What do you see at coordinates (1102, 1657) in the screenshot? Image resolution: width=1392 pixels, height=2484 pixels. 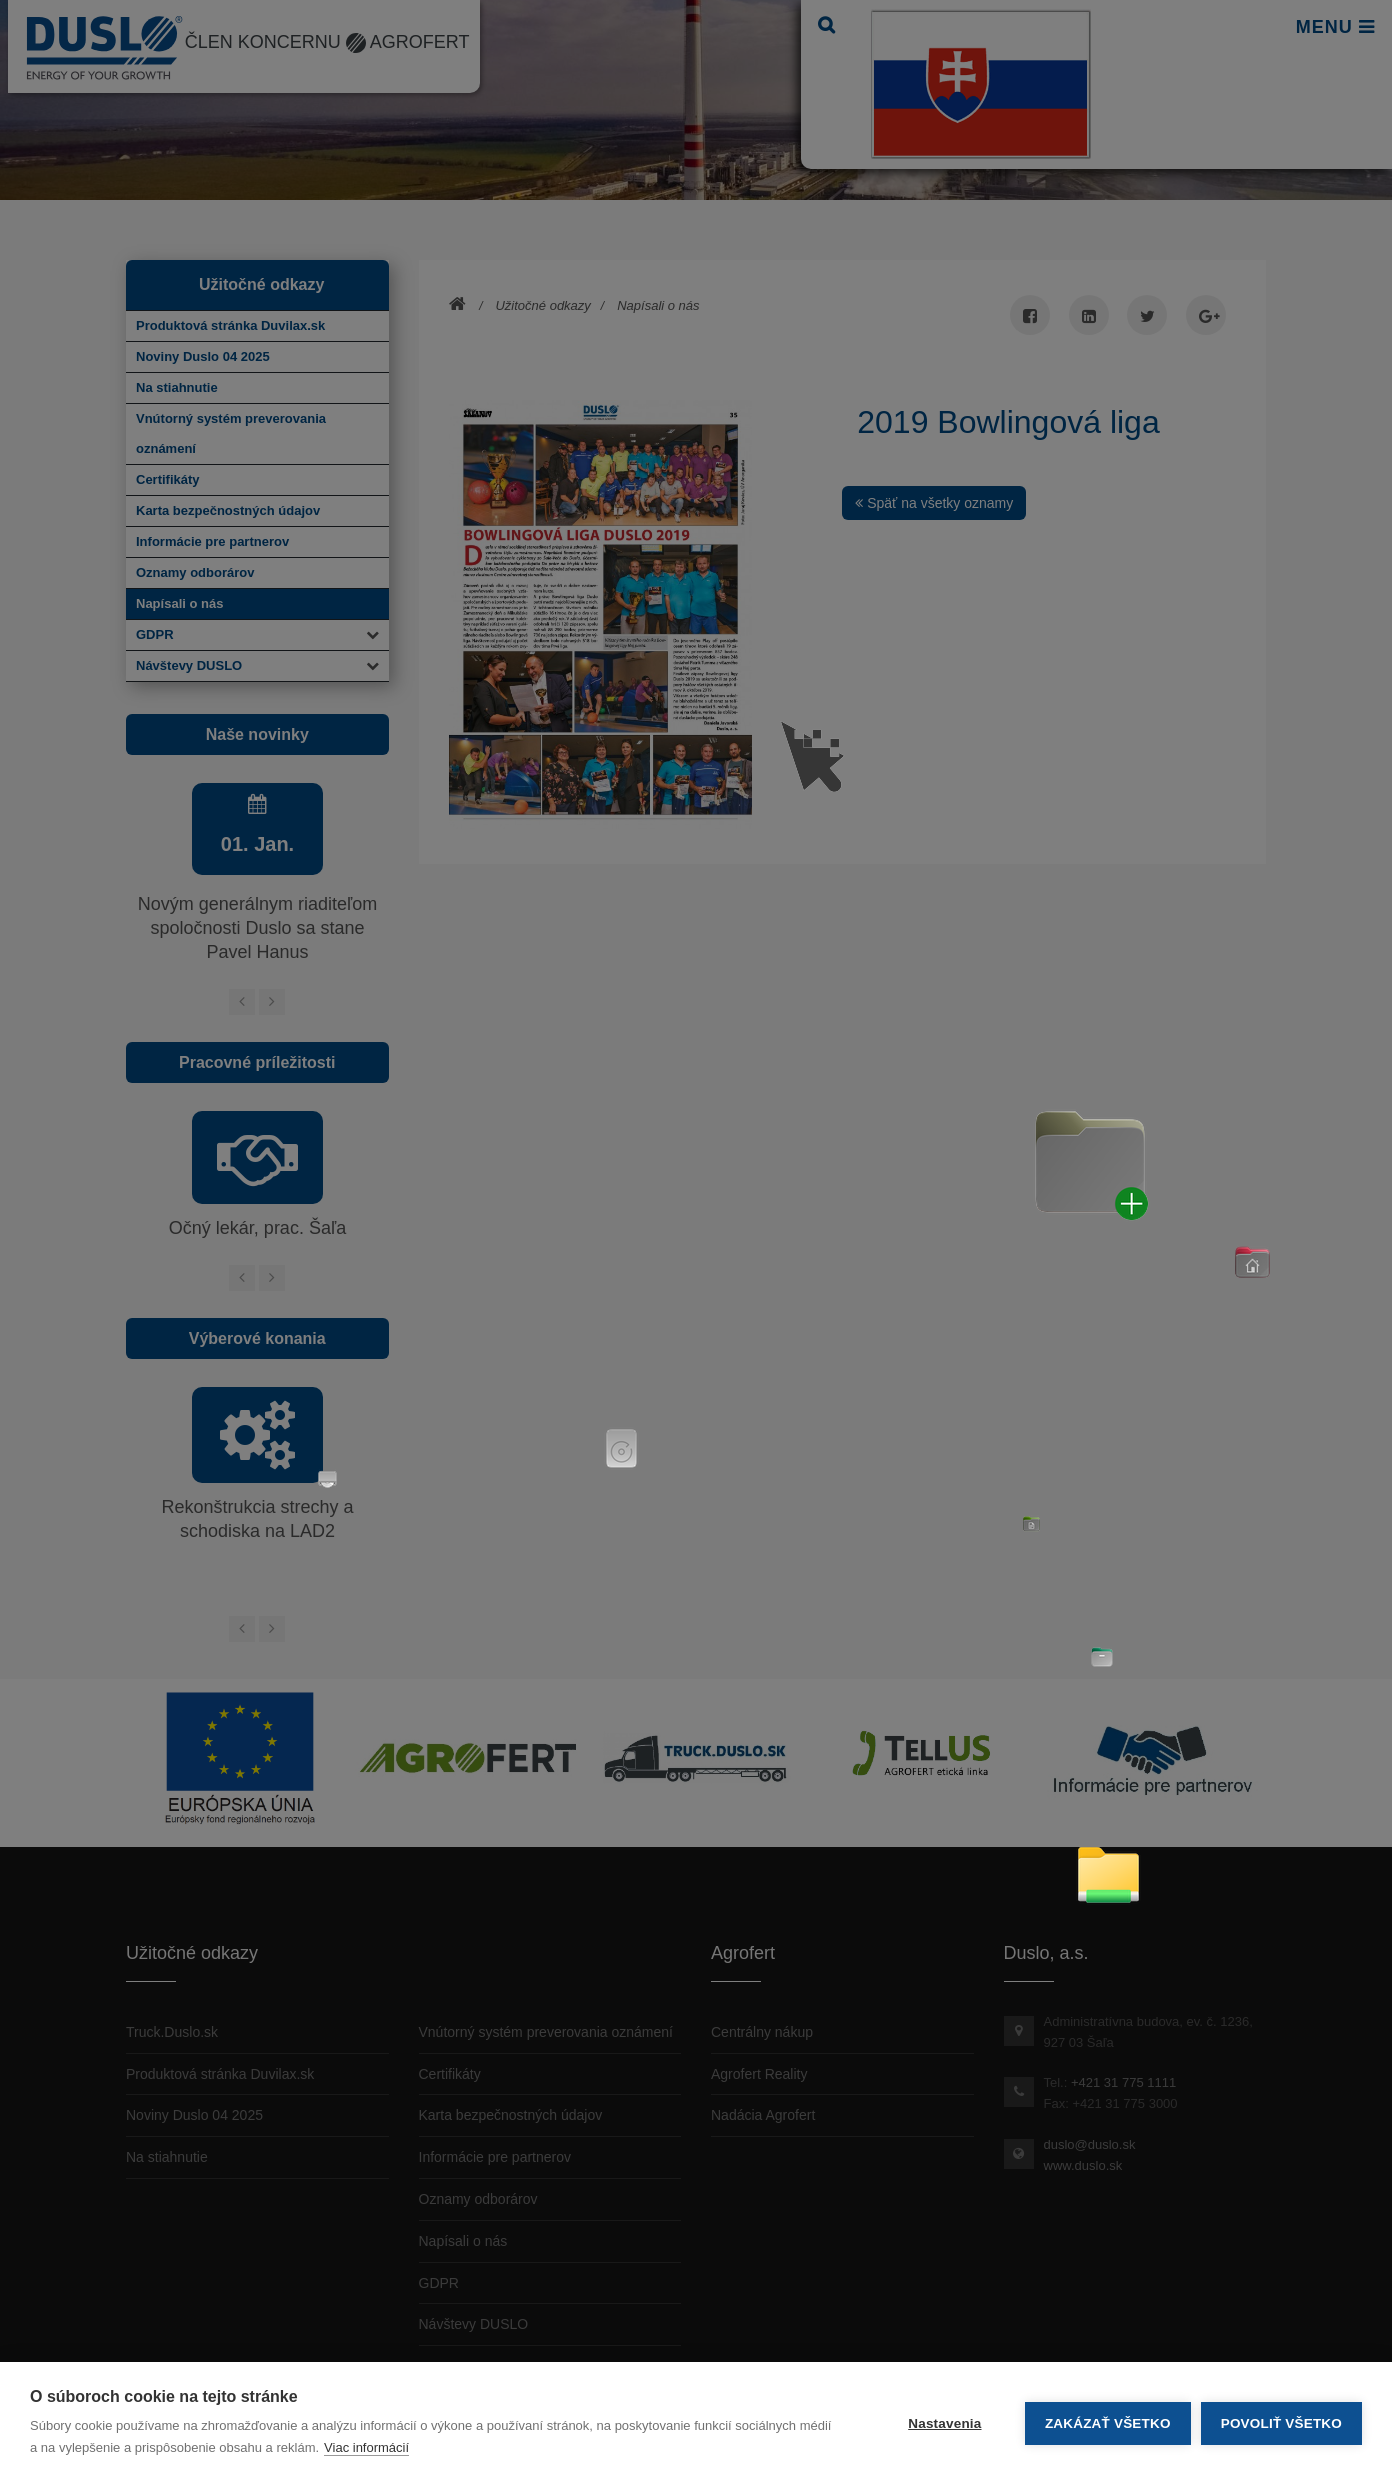 I see `open the file manager application` at bounding box center [1102, 1657].